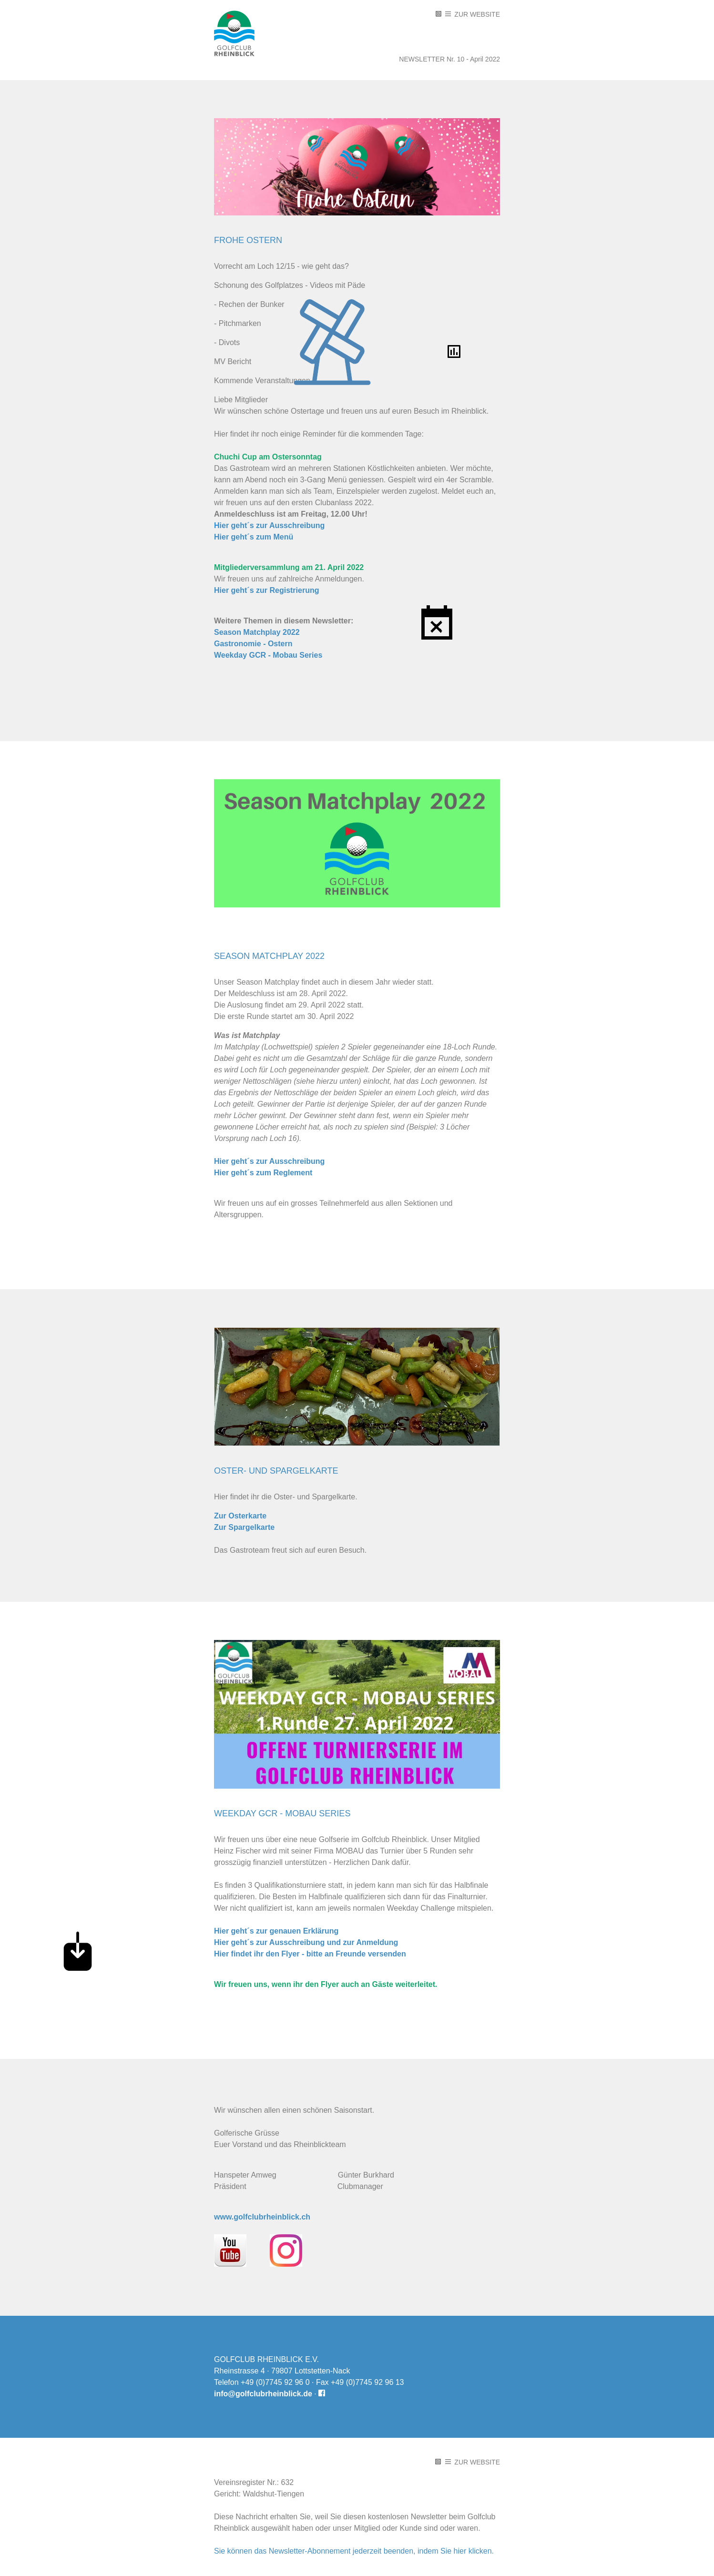 Image resolution: width=714 pixels, height=2576 pixels. What do you see at coordinates (454, 351) in the screenshot?
I see `insert a chart or graph into a document` at bounding box center [454, 351].